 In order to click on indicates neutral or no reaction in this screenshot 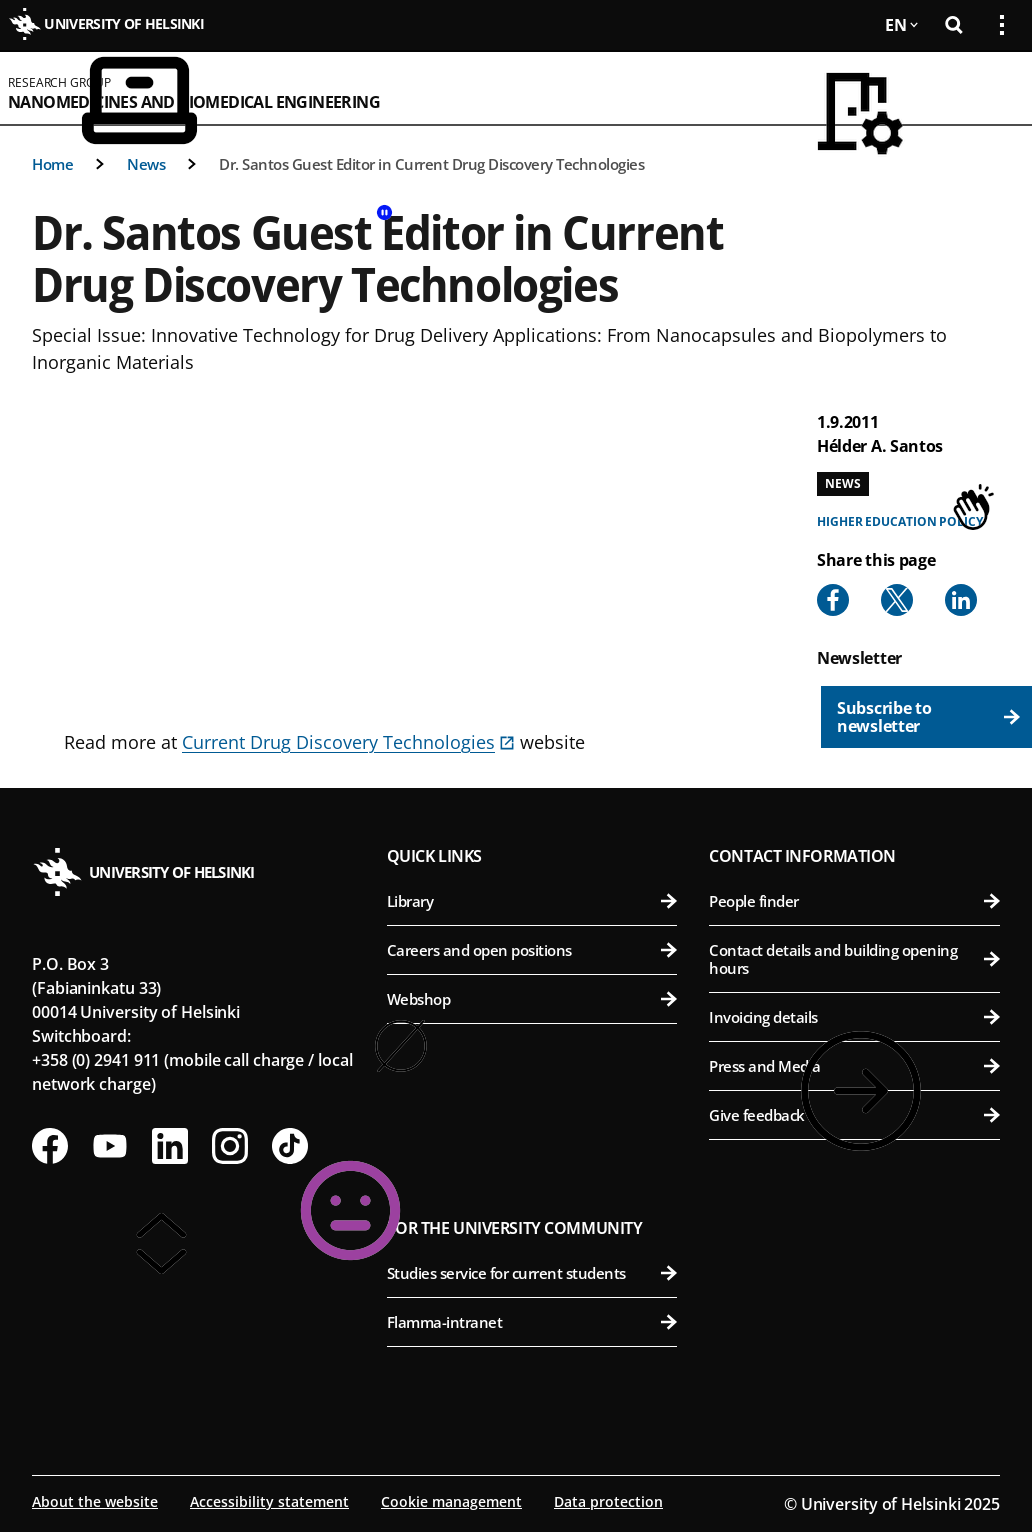, I will do `click(350, 1210)`.